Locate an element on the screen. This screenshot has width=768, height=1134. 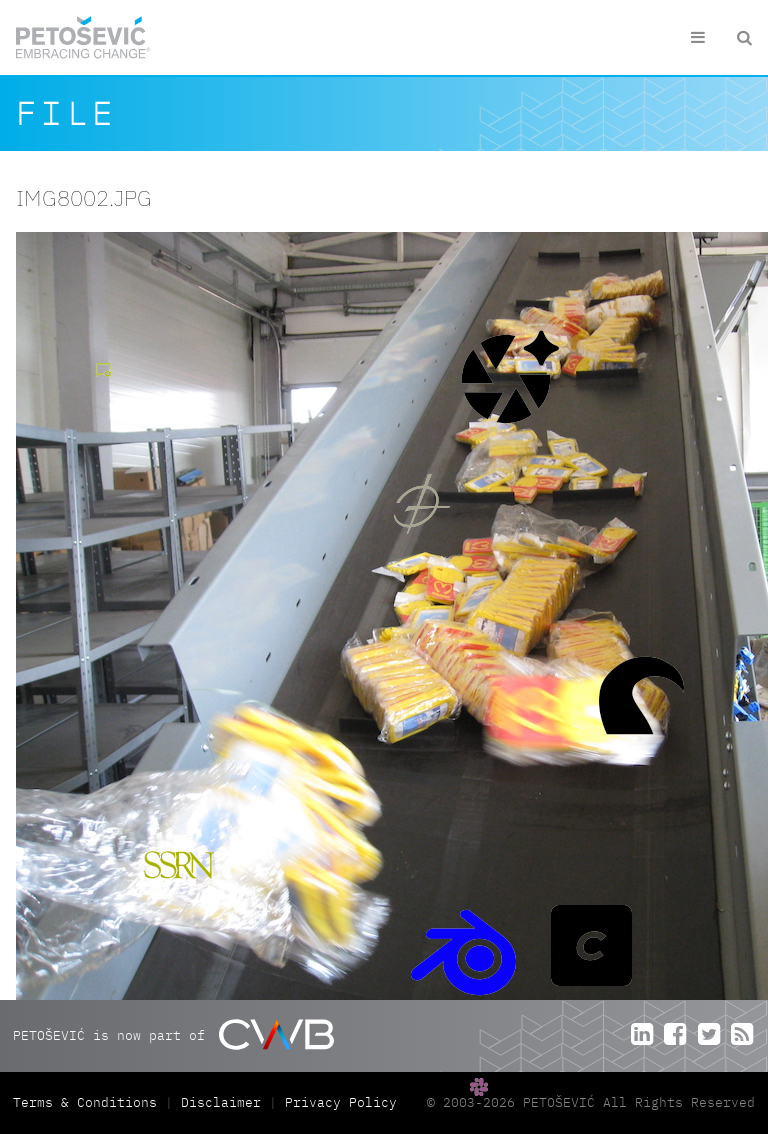
open chat settings is located at coordinates (103, 369).